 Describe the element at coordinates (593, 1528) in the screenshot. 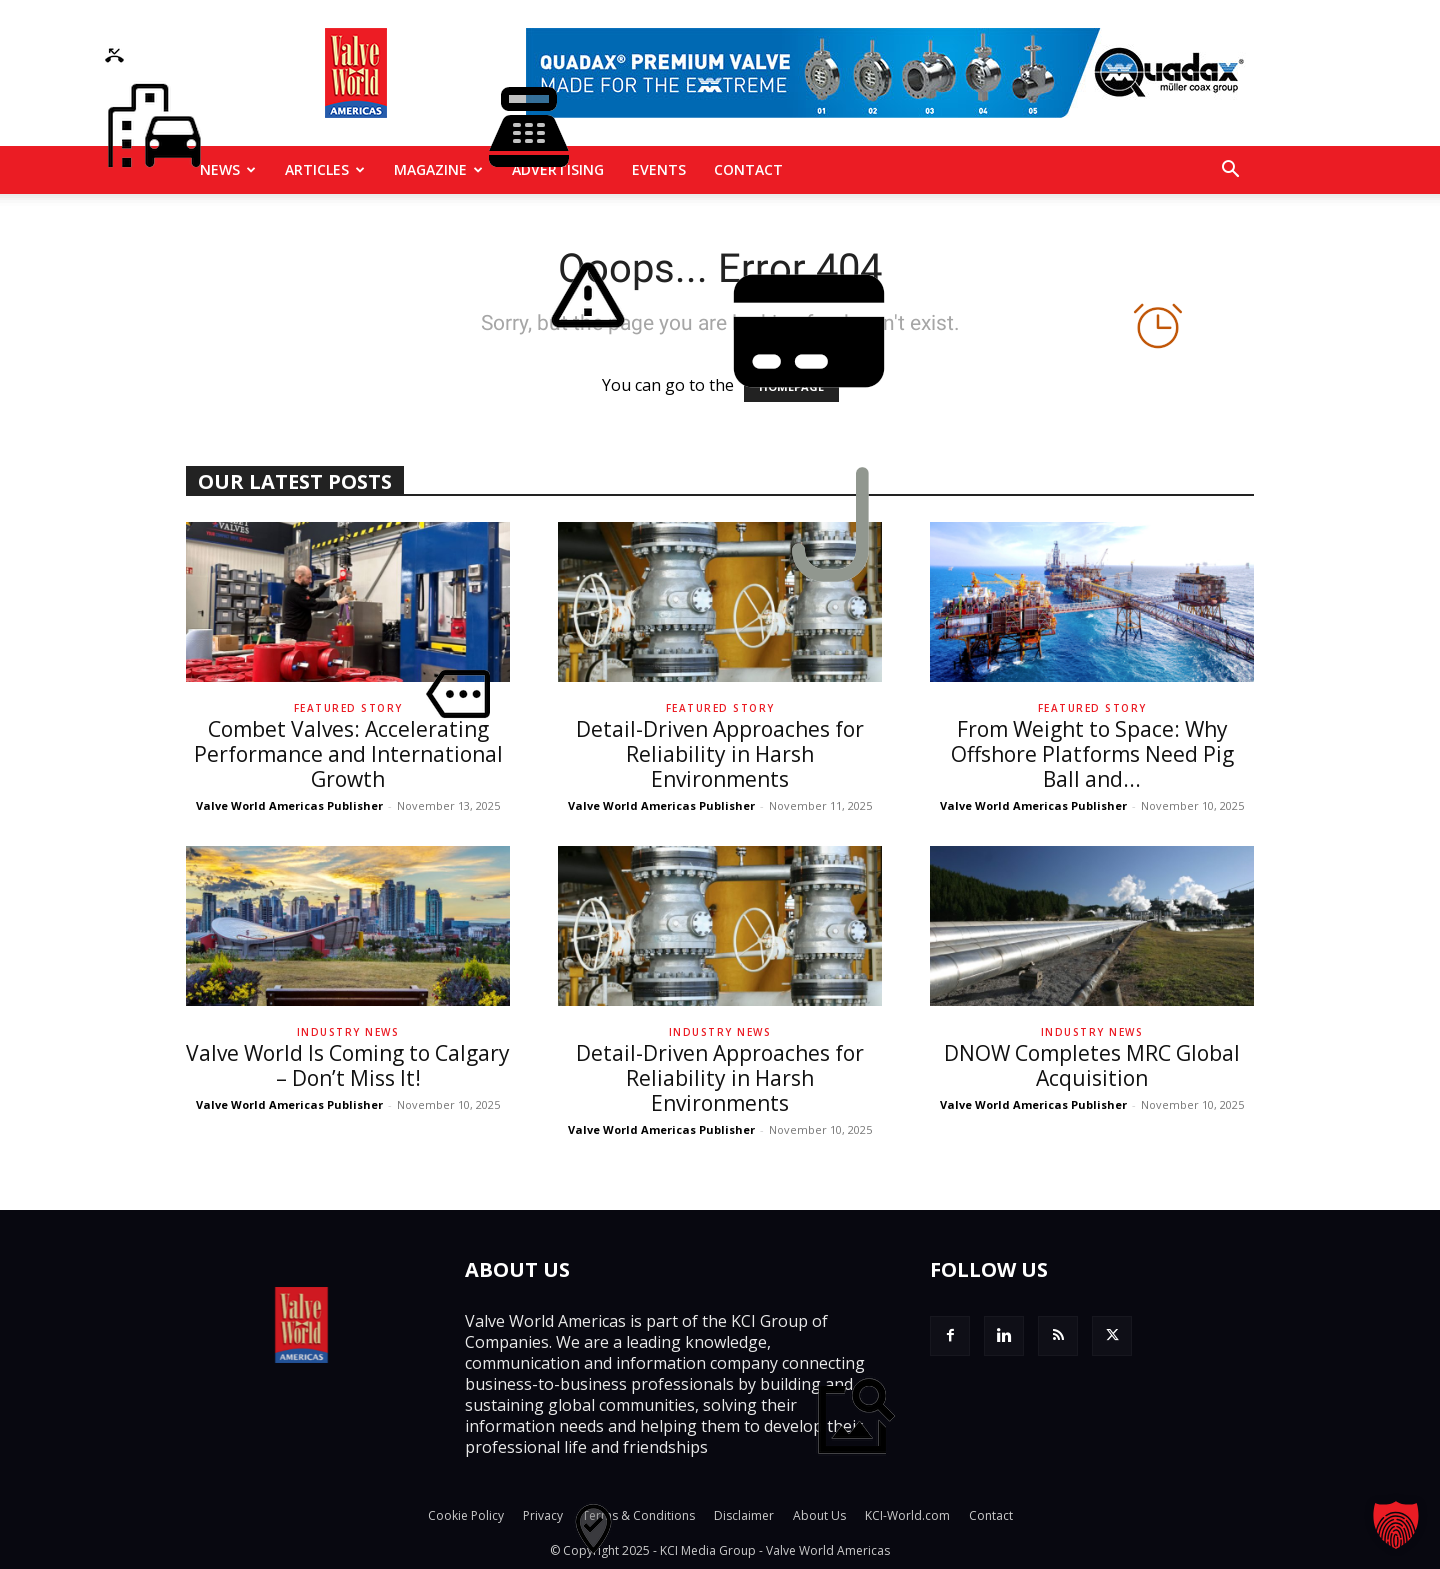

I see `confirm or select a voting location` at that location.